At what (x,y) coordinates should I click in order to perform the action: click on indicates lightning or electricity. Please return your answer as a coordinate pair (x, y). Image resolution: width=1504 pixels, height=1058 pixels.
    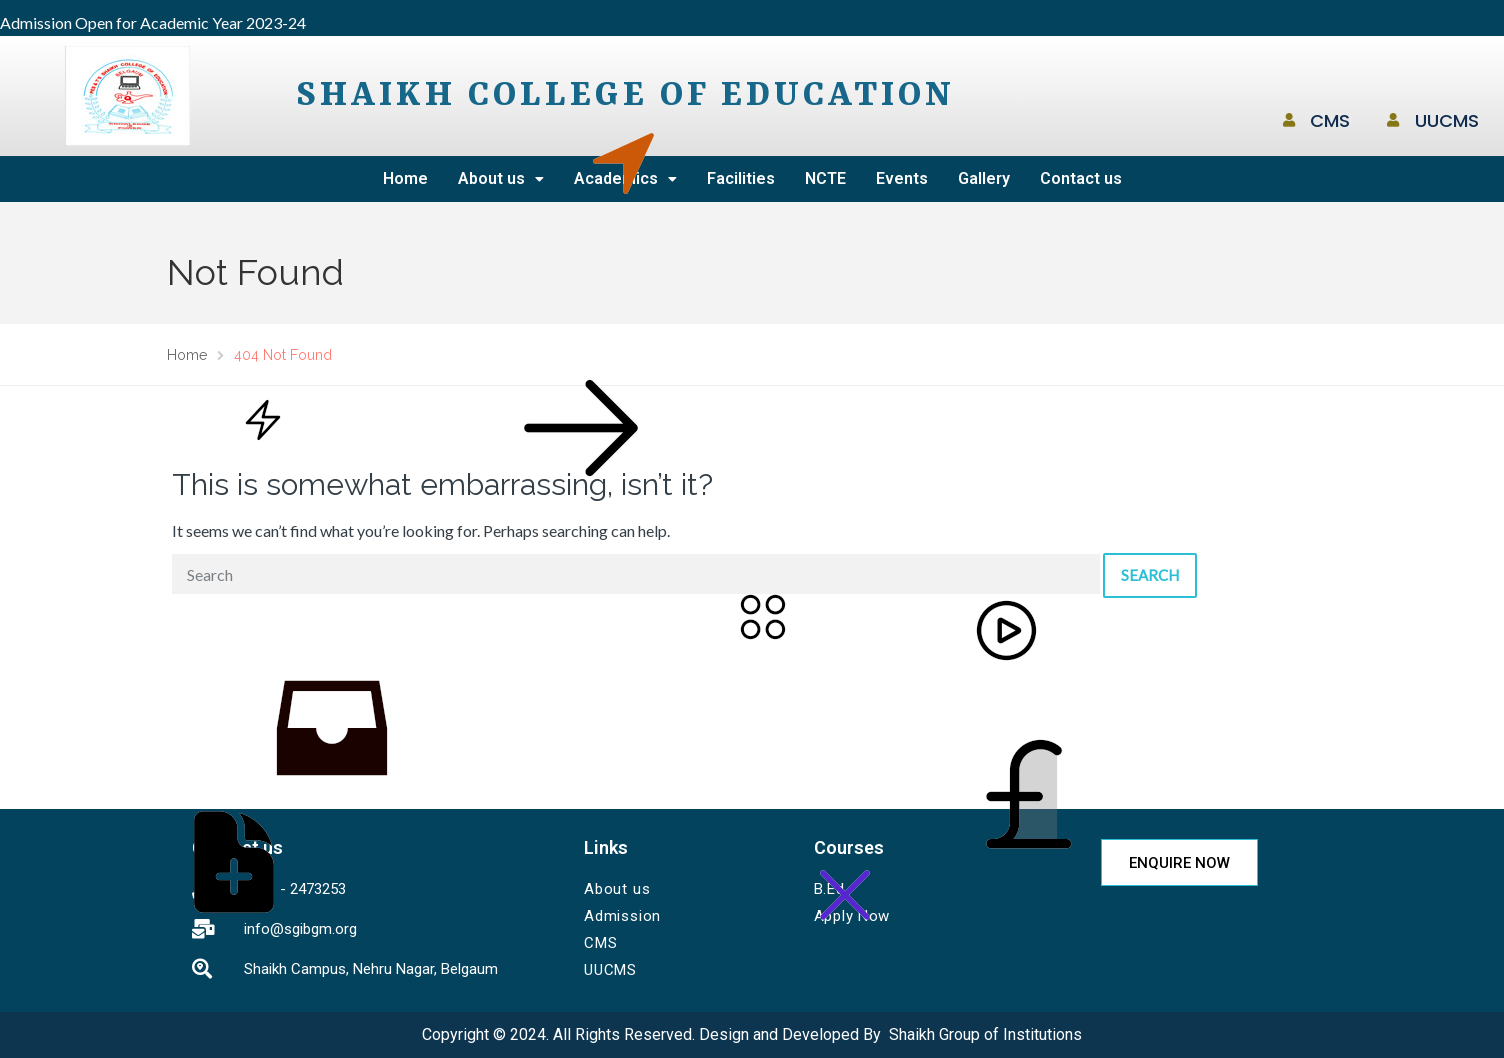
    Looking at the image, I should click on (263, 420).